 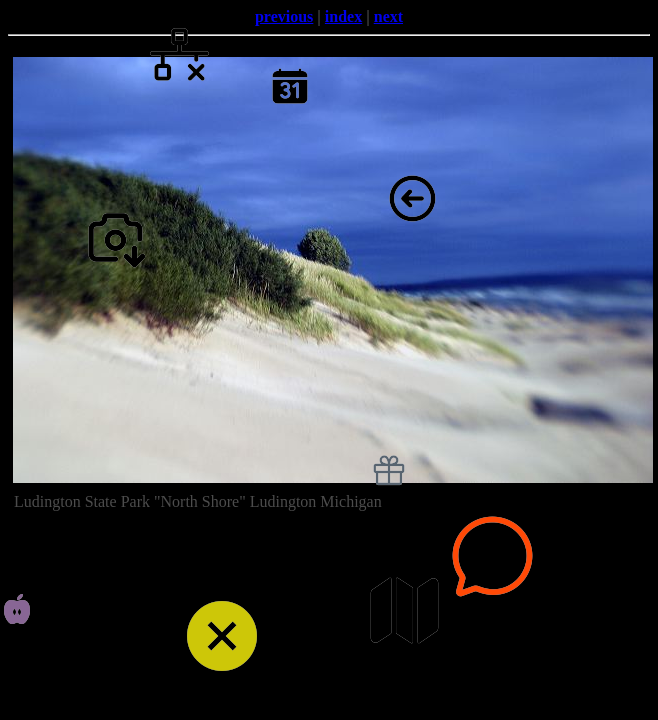 I want to click on view or select a specific date, so click(x=290, y=86).